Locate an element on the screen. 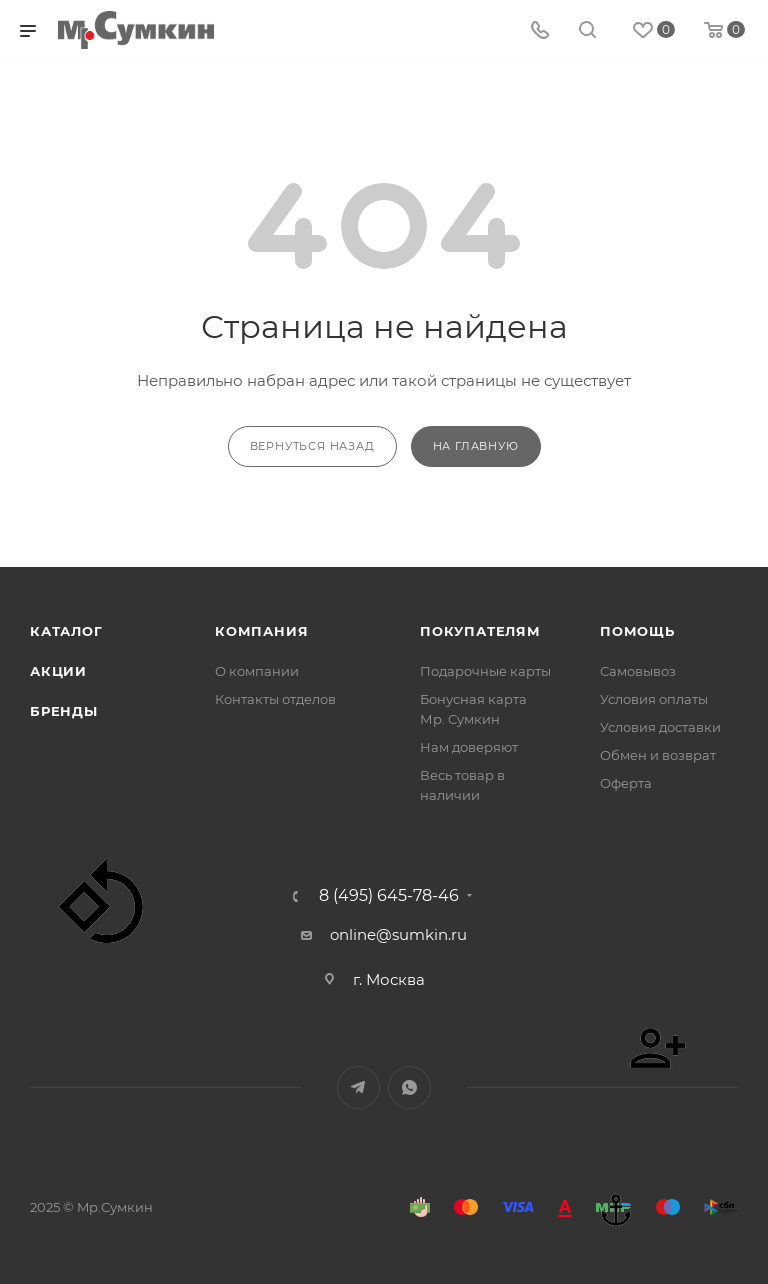 The image size is (768, 1284). anchor a position or element in place is located at coordinates (616, 1210).